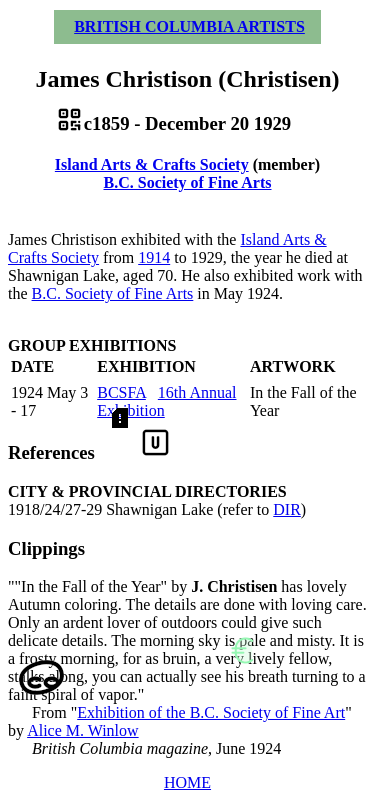 The image size is (375, 808). What do you see at coordinates (155, 442) in the screenshot?
I see `indicates underline text formatting option` at bounding box center [155, 442].